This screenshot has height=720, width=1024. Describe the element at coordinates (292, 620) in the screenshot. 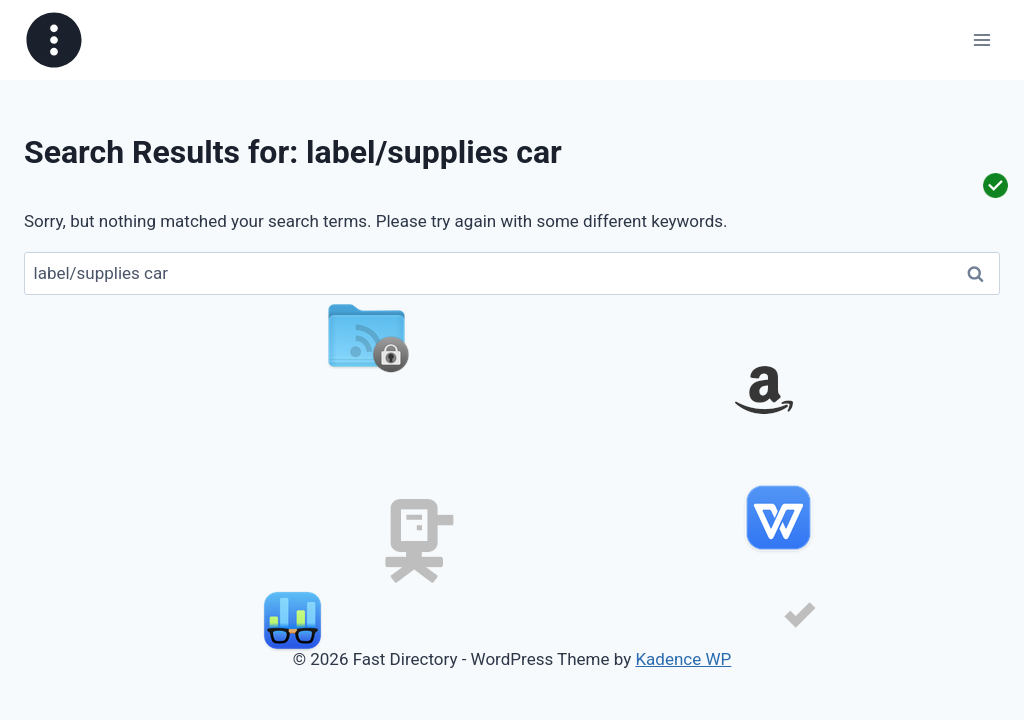

I see `open geekbench to benchmark device performance` at that location.